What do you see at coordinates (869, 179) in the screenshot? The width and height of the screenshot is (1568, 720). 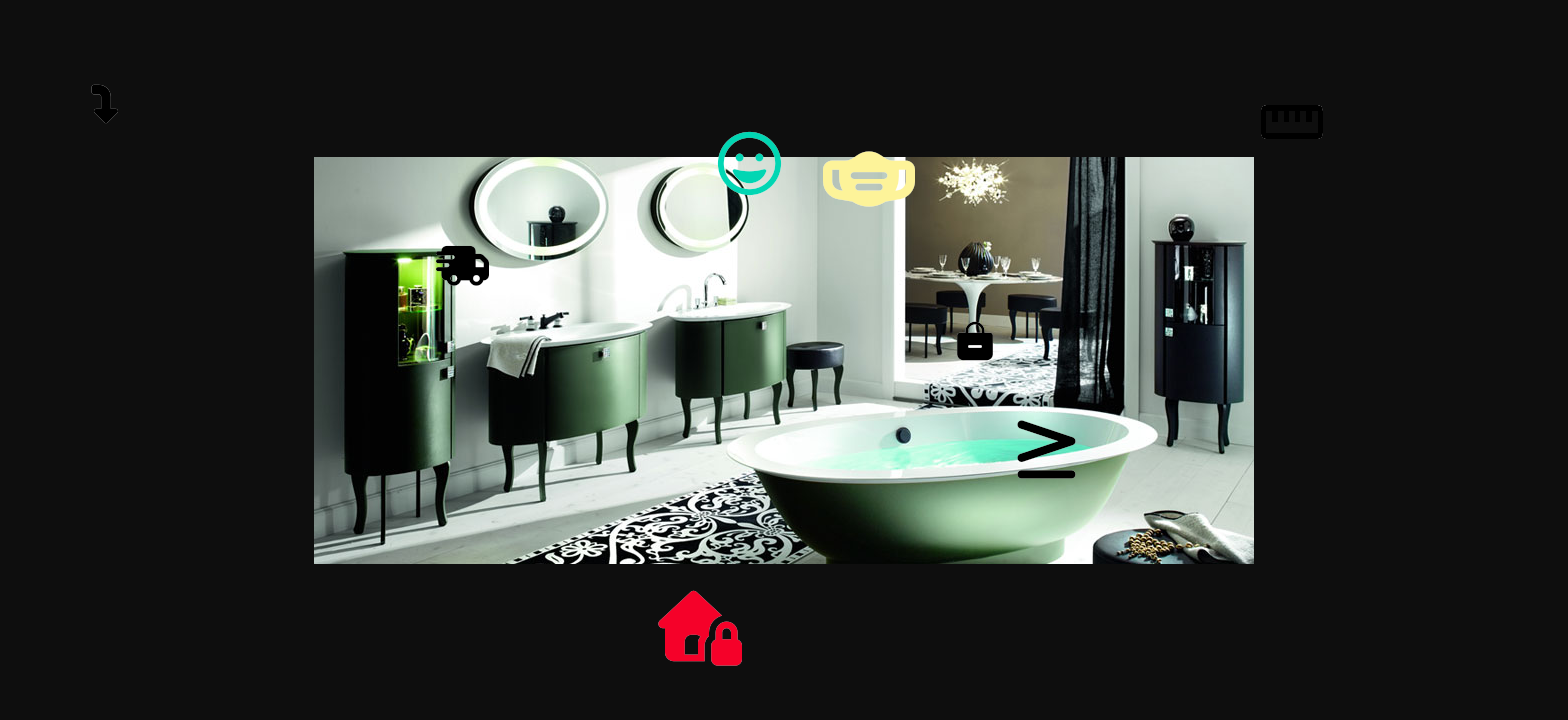 I see `indicates face mask required` at bounding box center [869, 179].